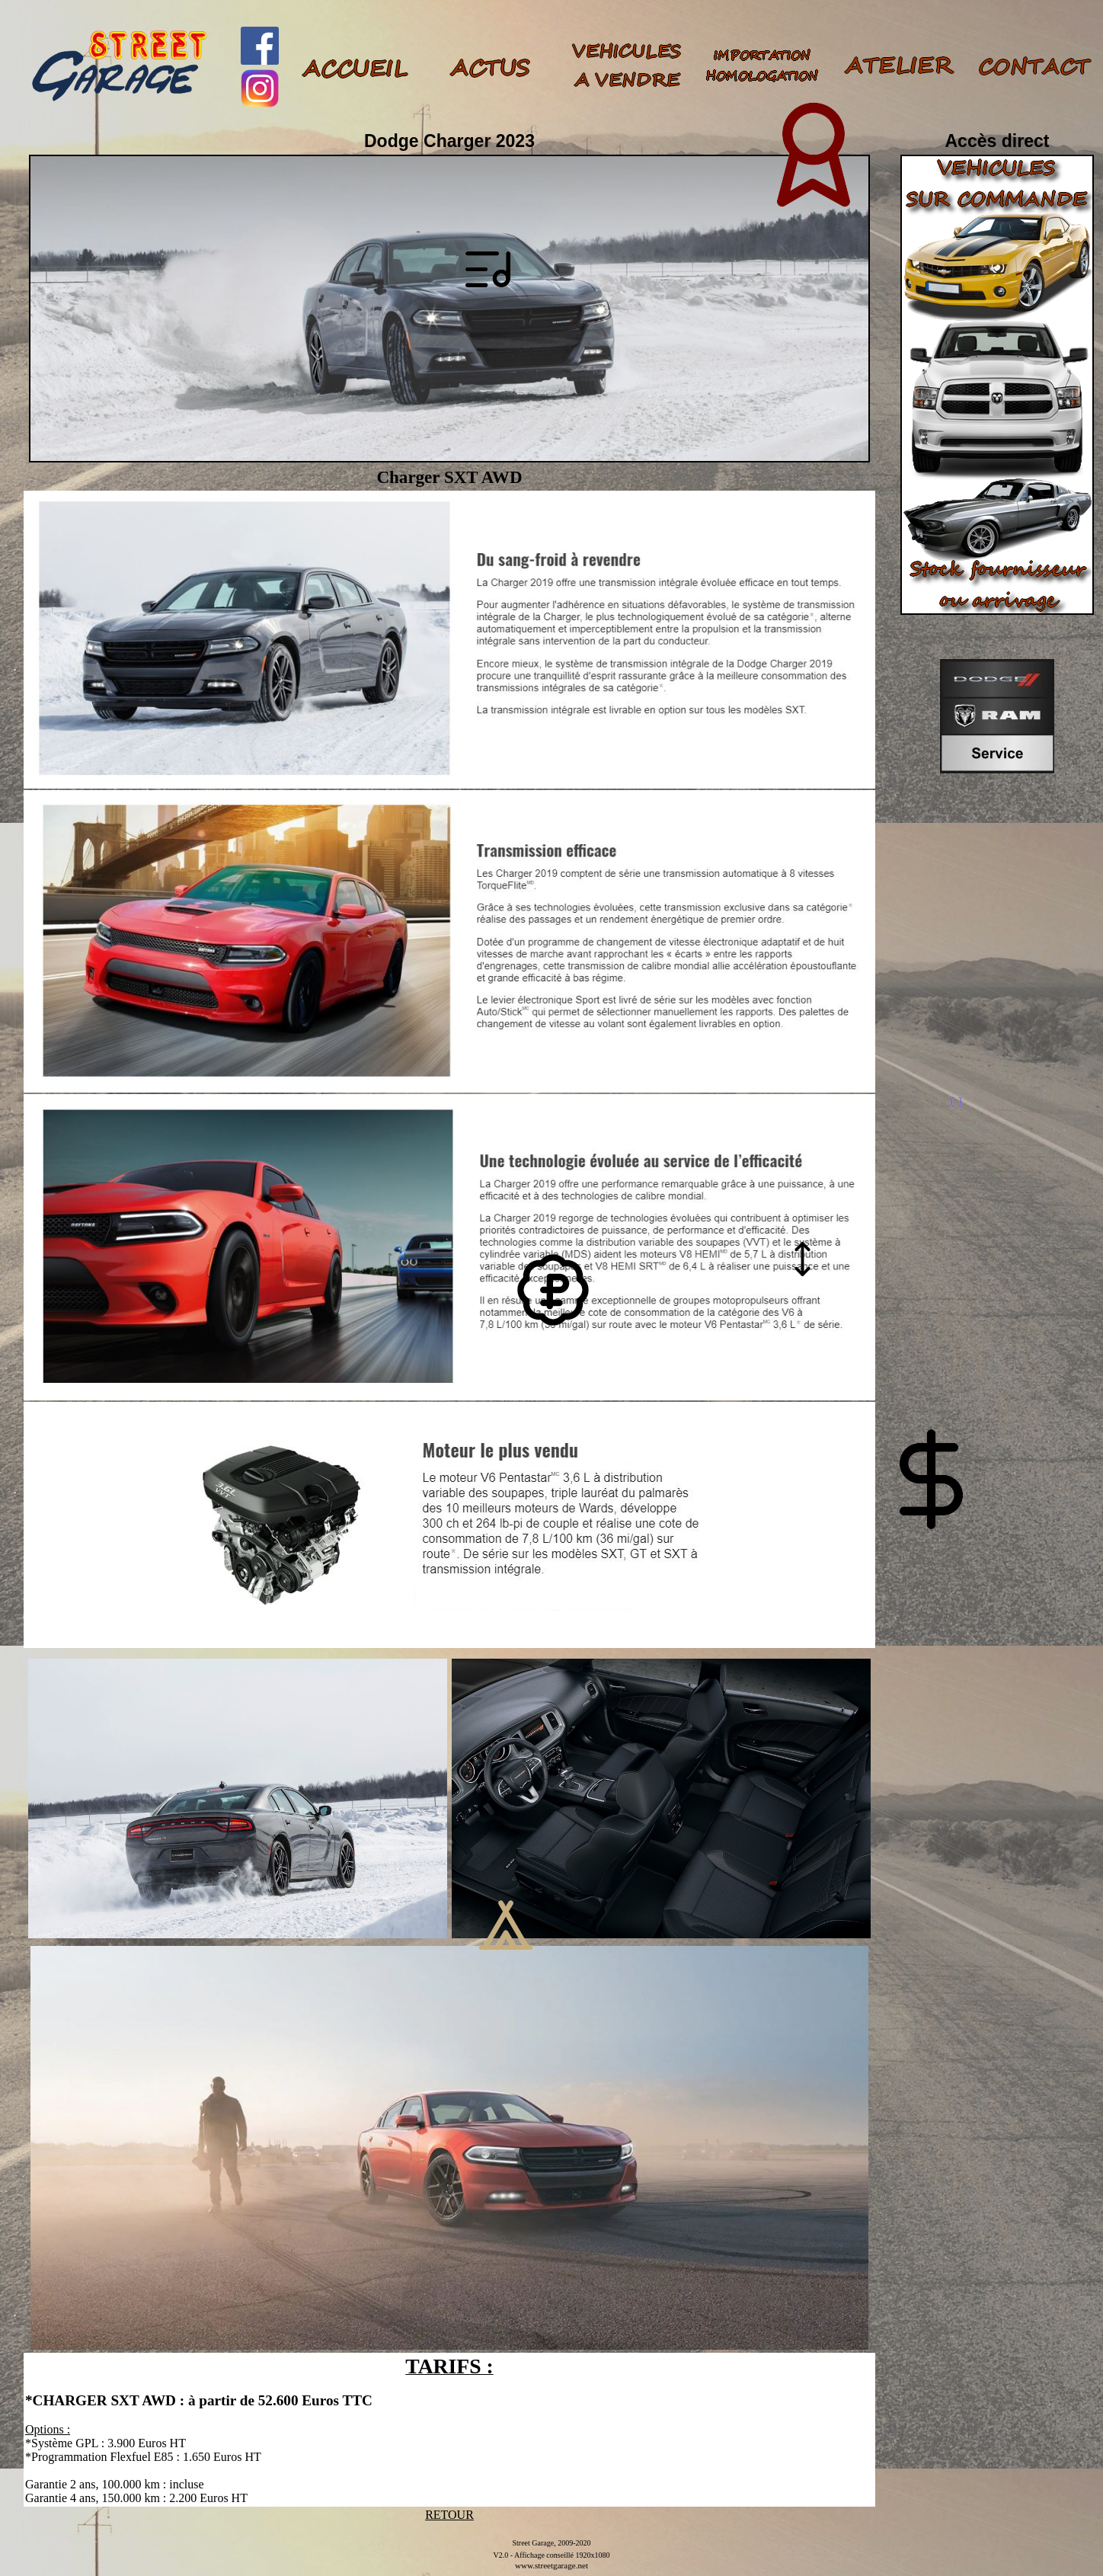 Image resolution: width=1103 pixels, height=2576 pixels. I want to click on view achievements or awards, so click(814, 155).